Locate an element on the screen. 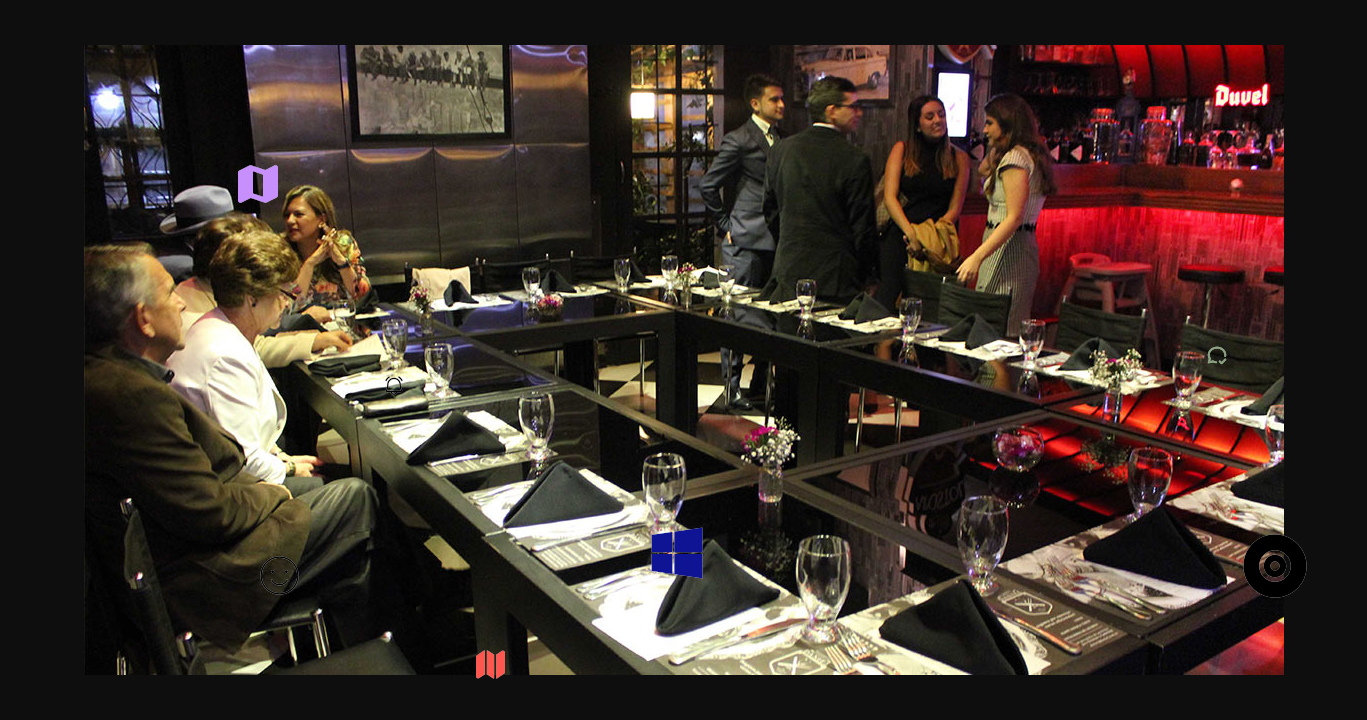 The height and width of the screenshot is (720, 1367). open windows-specific settings or features is located at coordinates (677, 553).